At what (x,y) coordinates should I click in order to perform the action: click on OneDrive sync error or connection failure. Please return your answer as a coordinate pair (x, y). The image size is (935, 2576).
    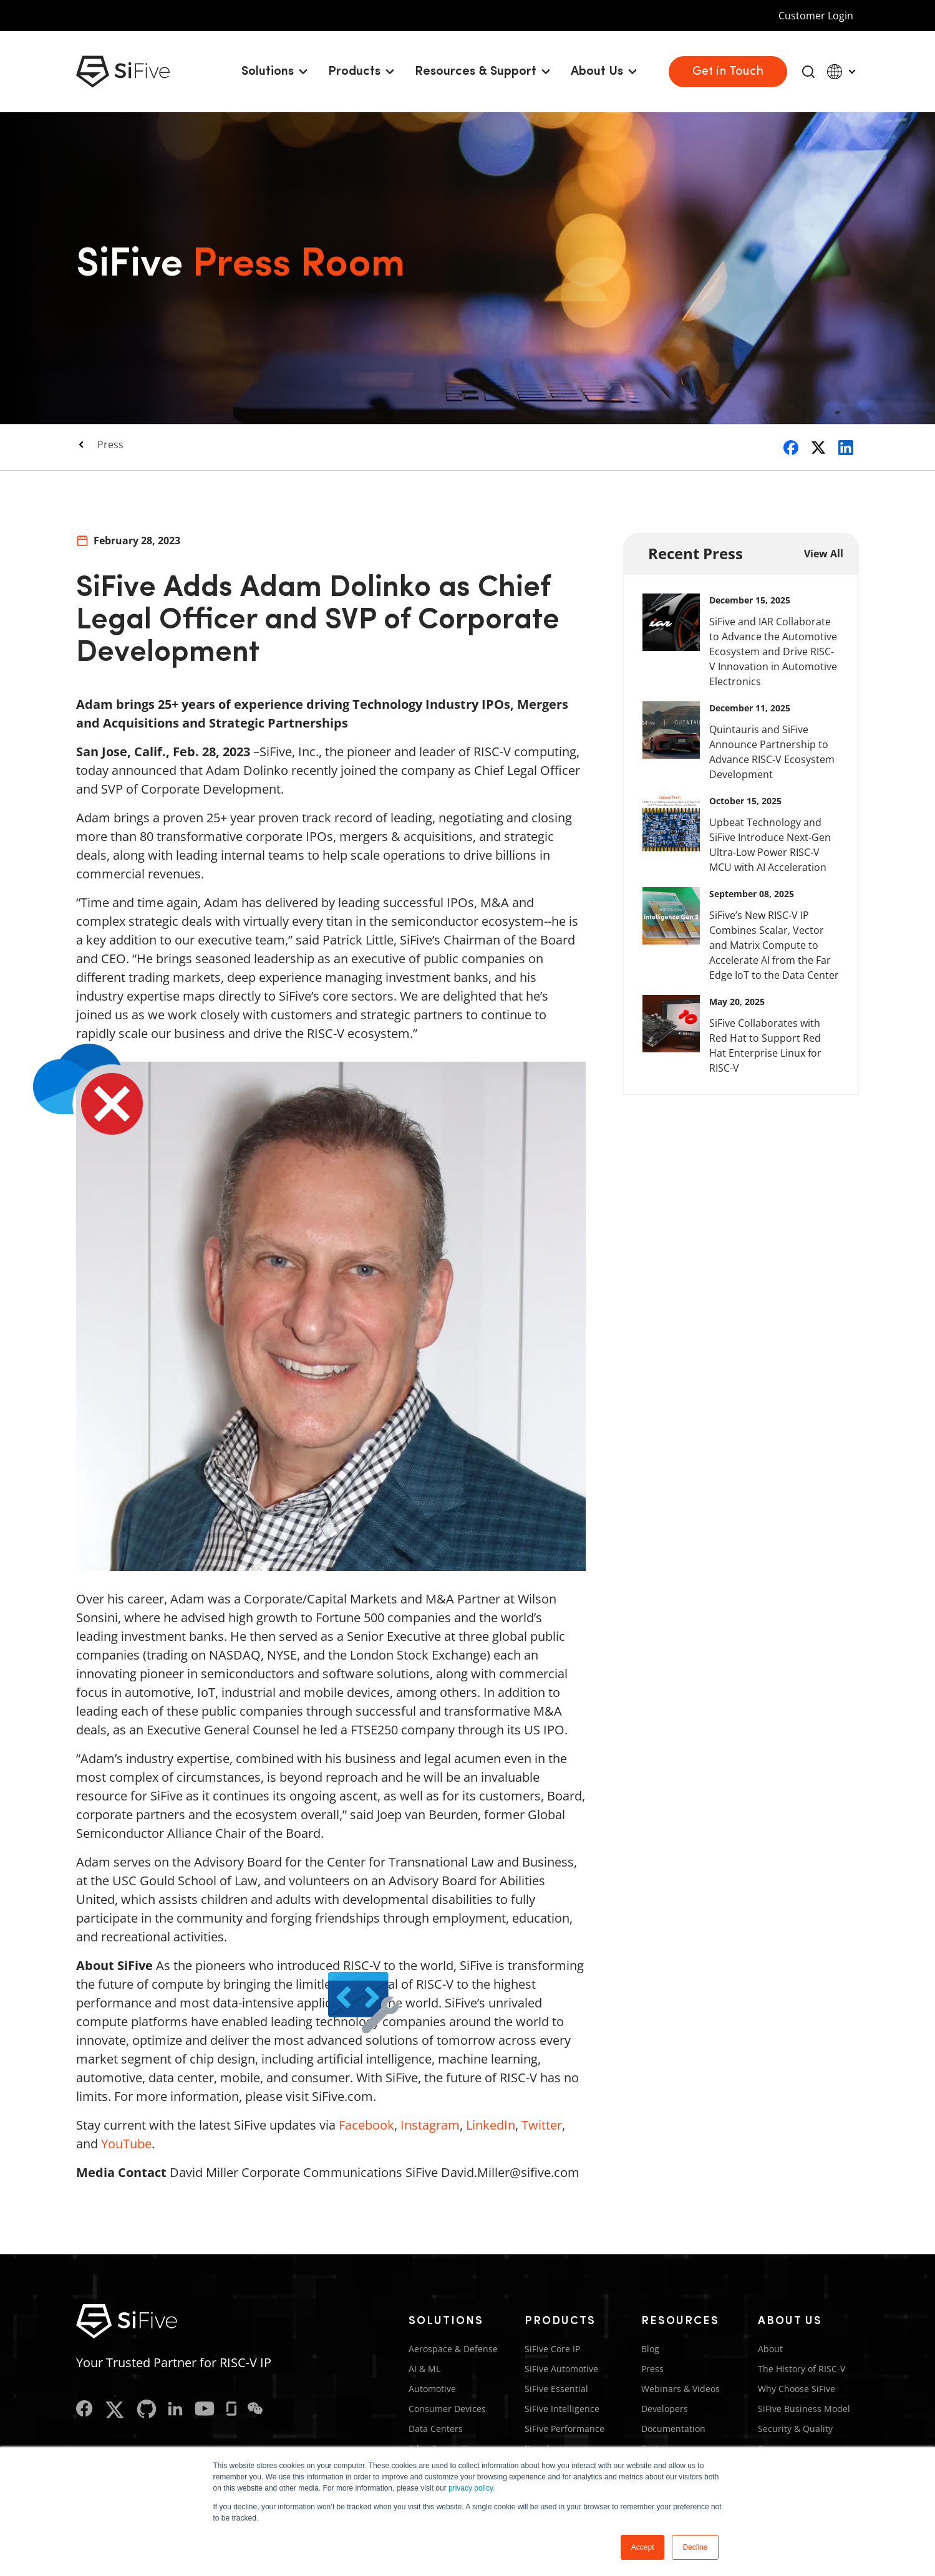
    Looking at the image, I should click on (88, 1080).